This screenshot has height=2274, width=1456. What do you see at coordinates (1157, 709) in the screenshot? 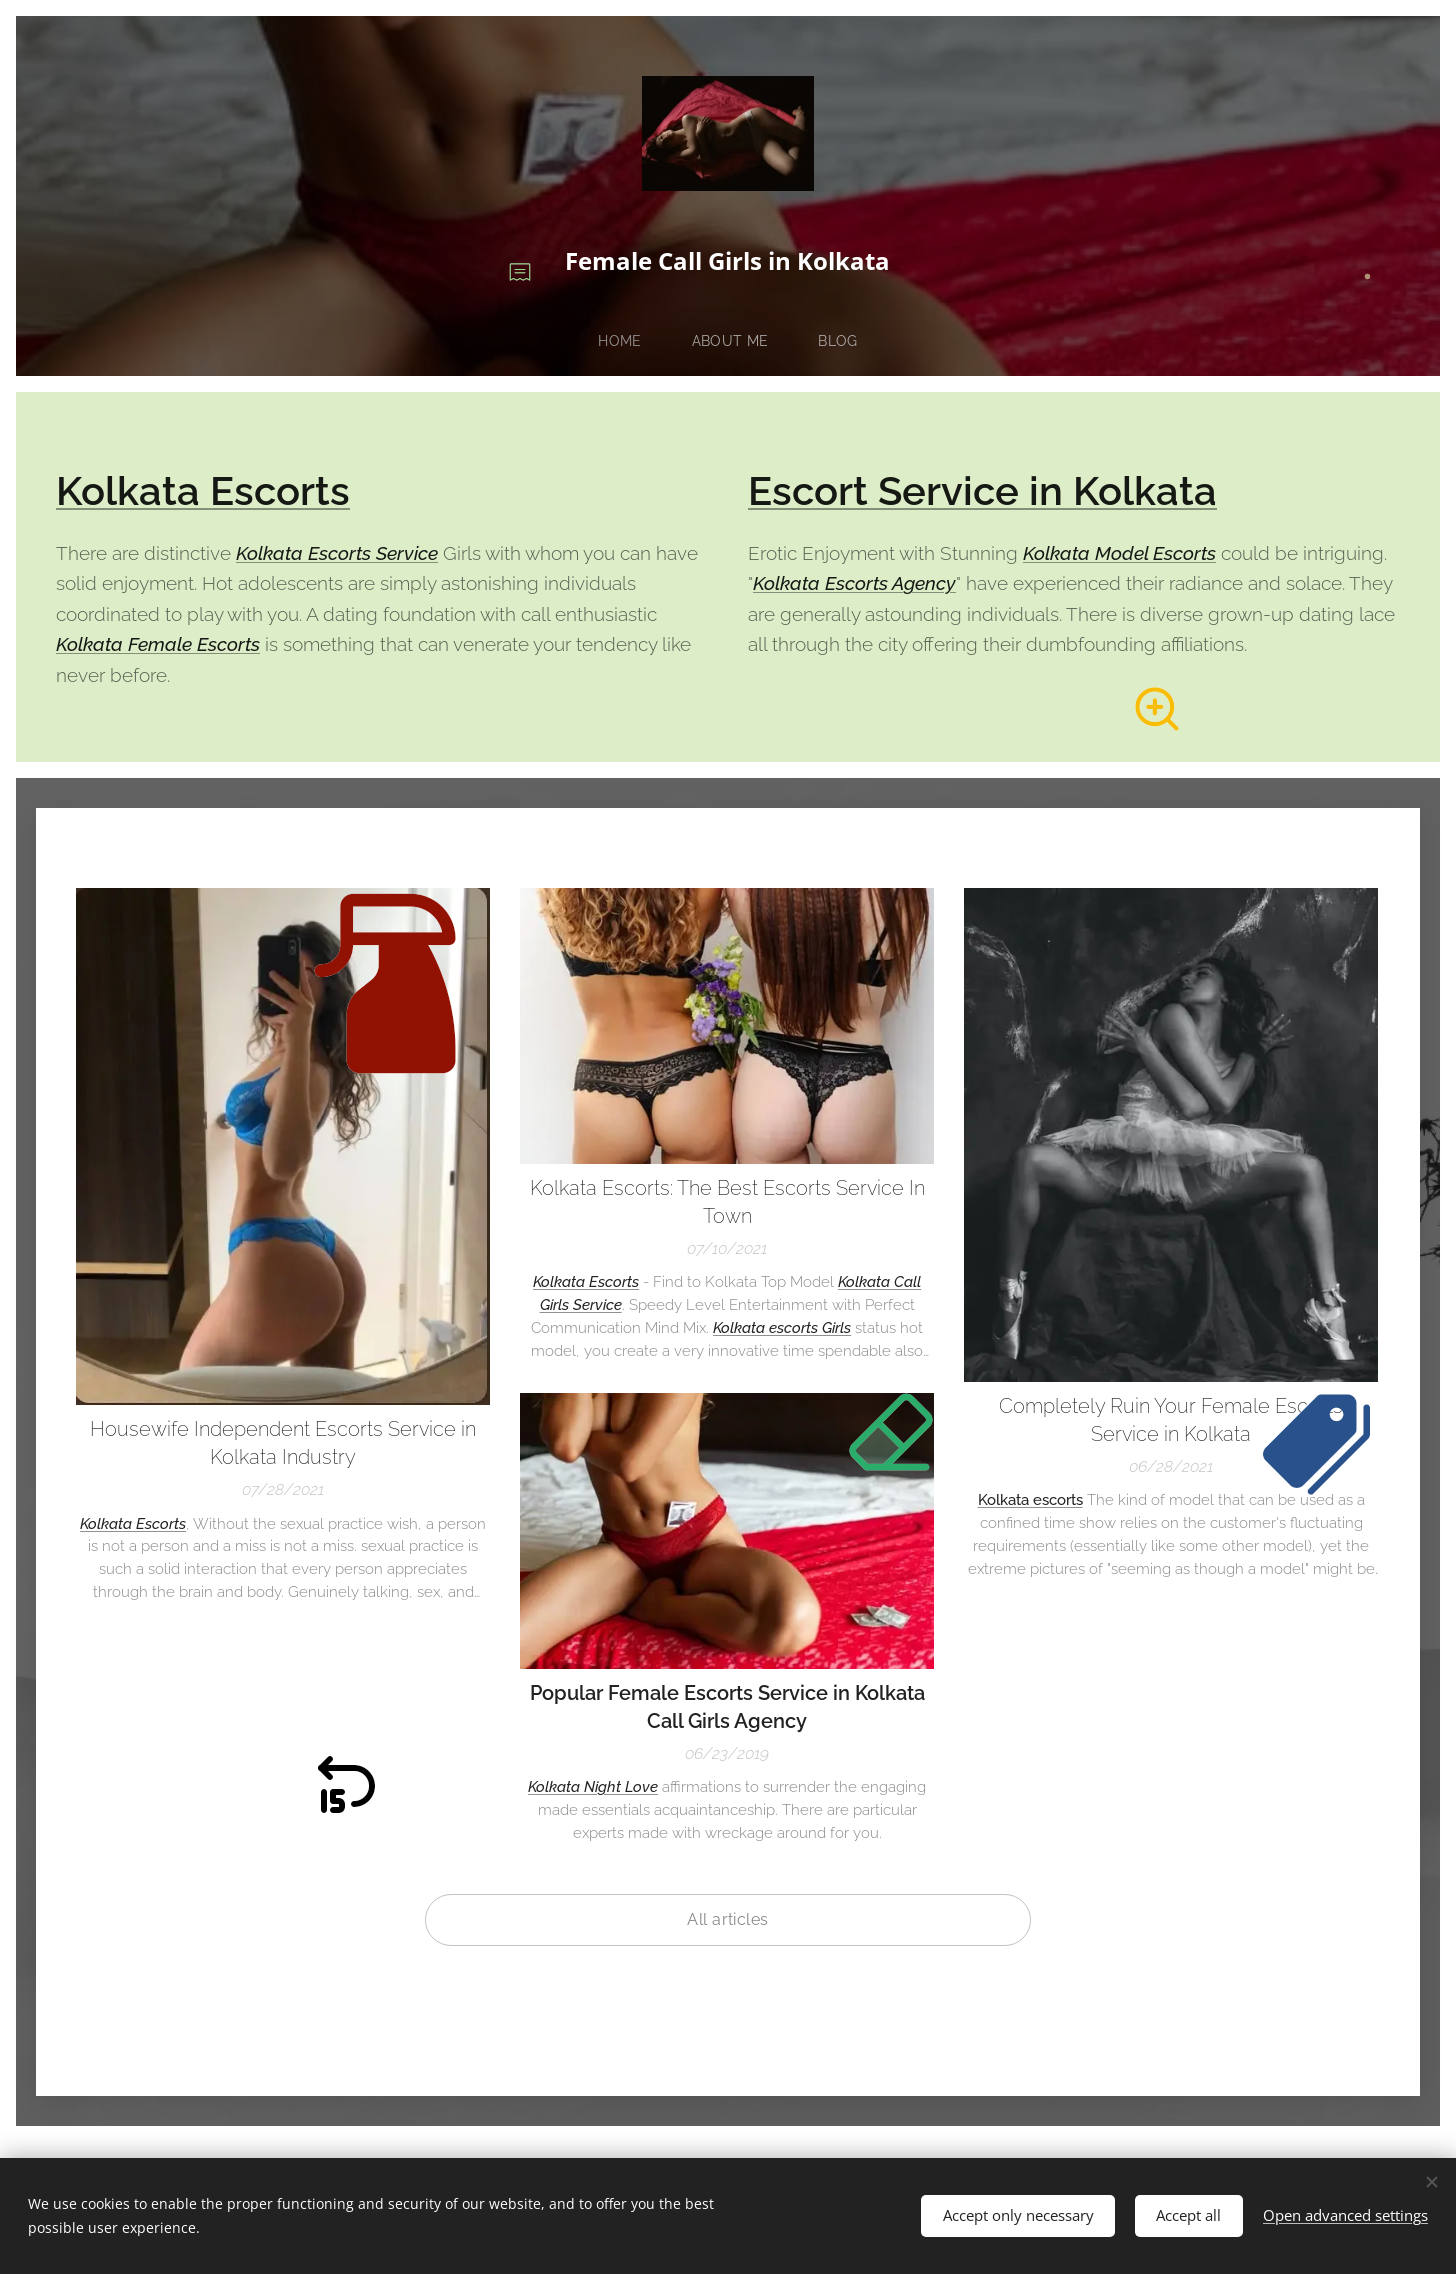
I see `zoom in on content or image` at bounding box center [1157, 709].